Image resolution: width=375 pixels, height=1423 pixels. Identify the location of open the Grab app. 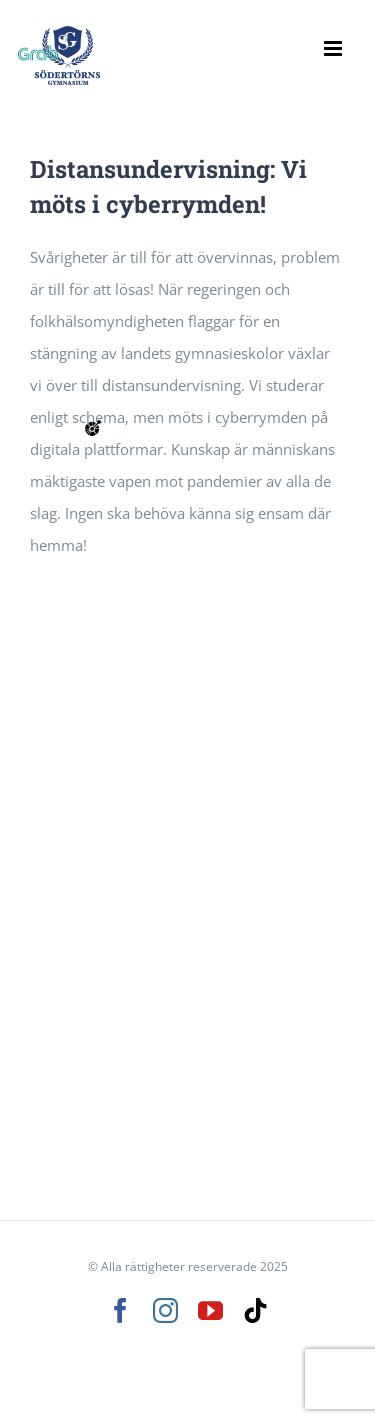
(38, 53).